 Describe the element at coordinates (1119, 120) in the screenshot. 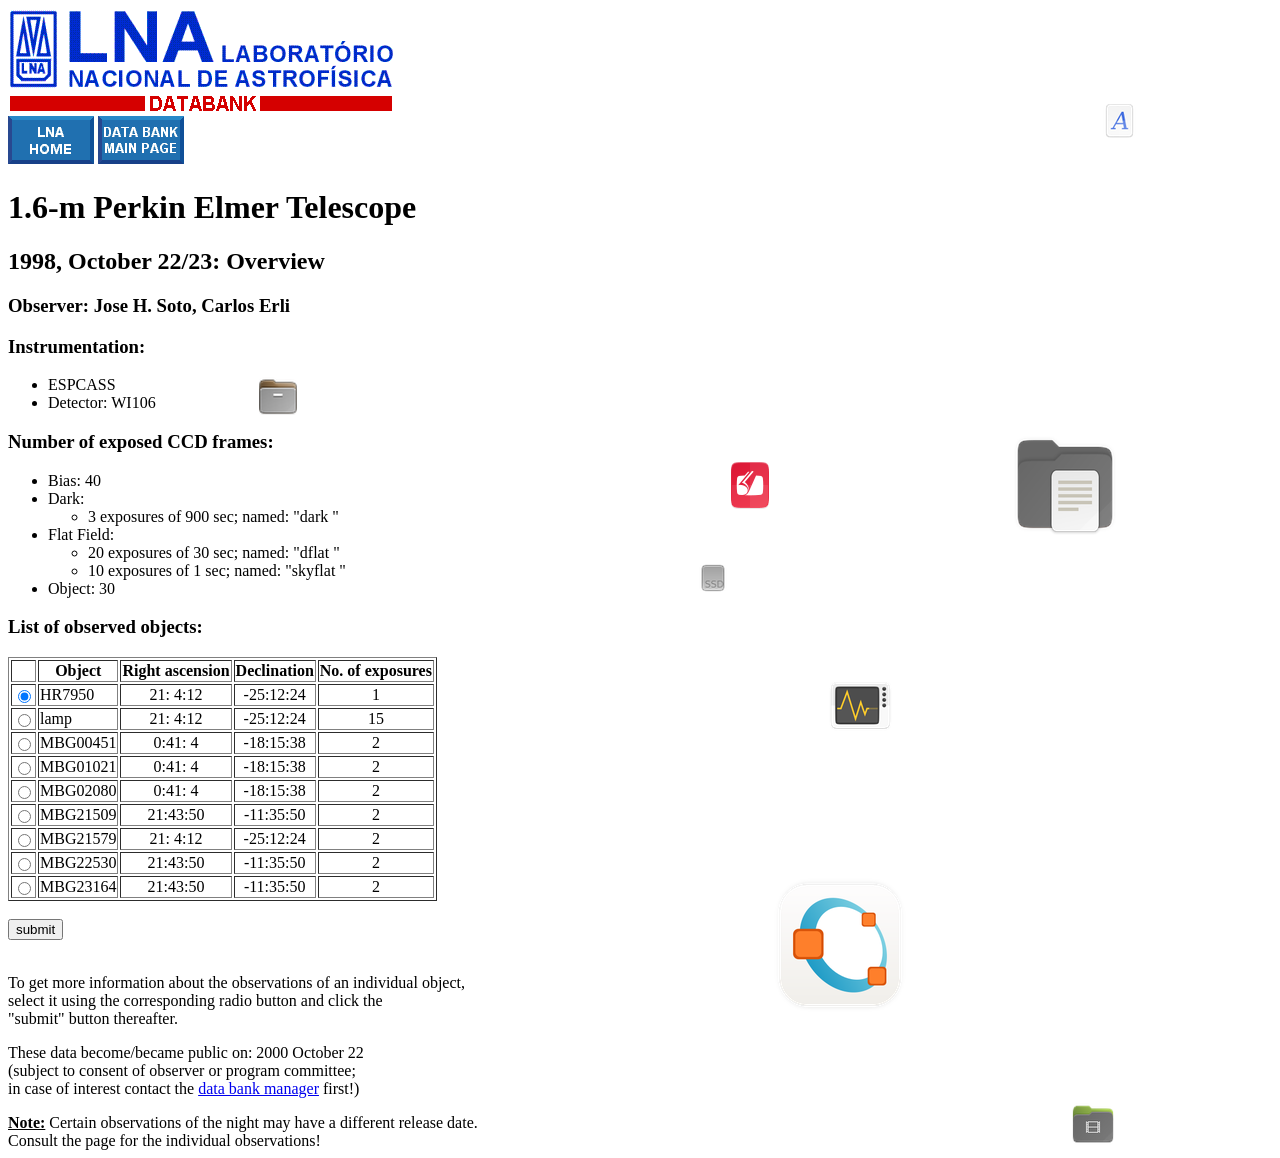

I see `a font file or typography document` at that location.